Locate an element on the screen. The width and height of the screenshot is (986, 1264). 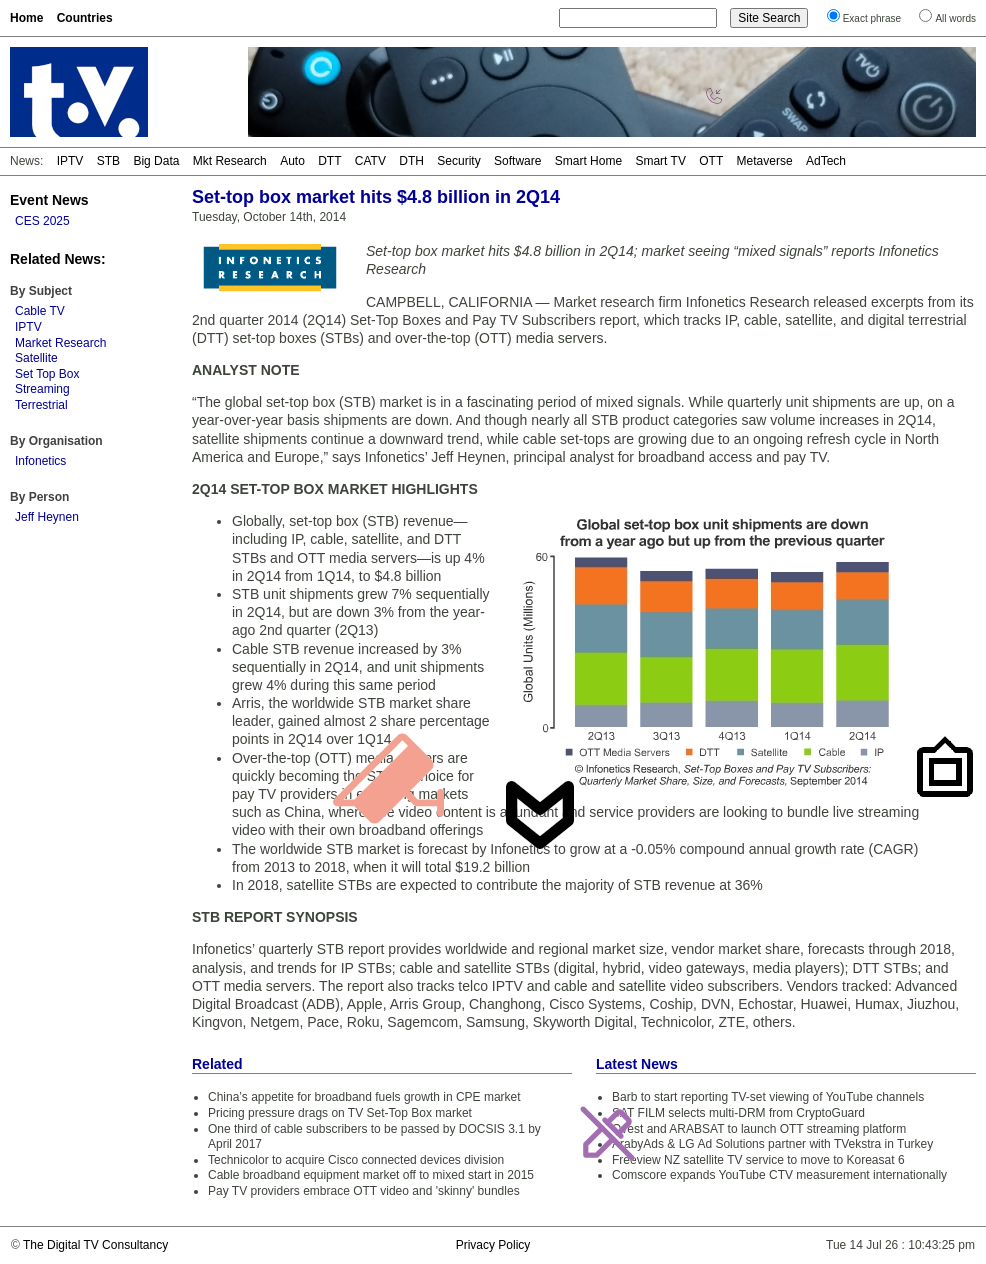
color picker tool disabled is located at coordinates (607, 1133).